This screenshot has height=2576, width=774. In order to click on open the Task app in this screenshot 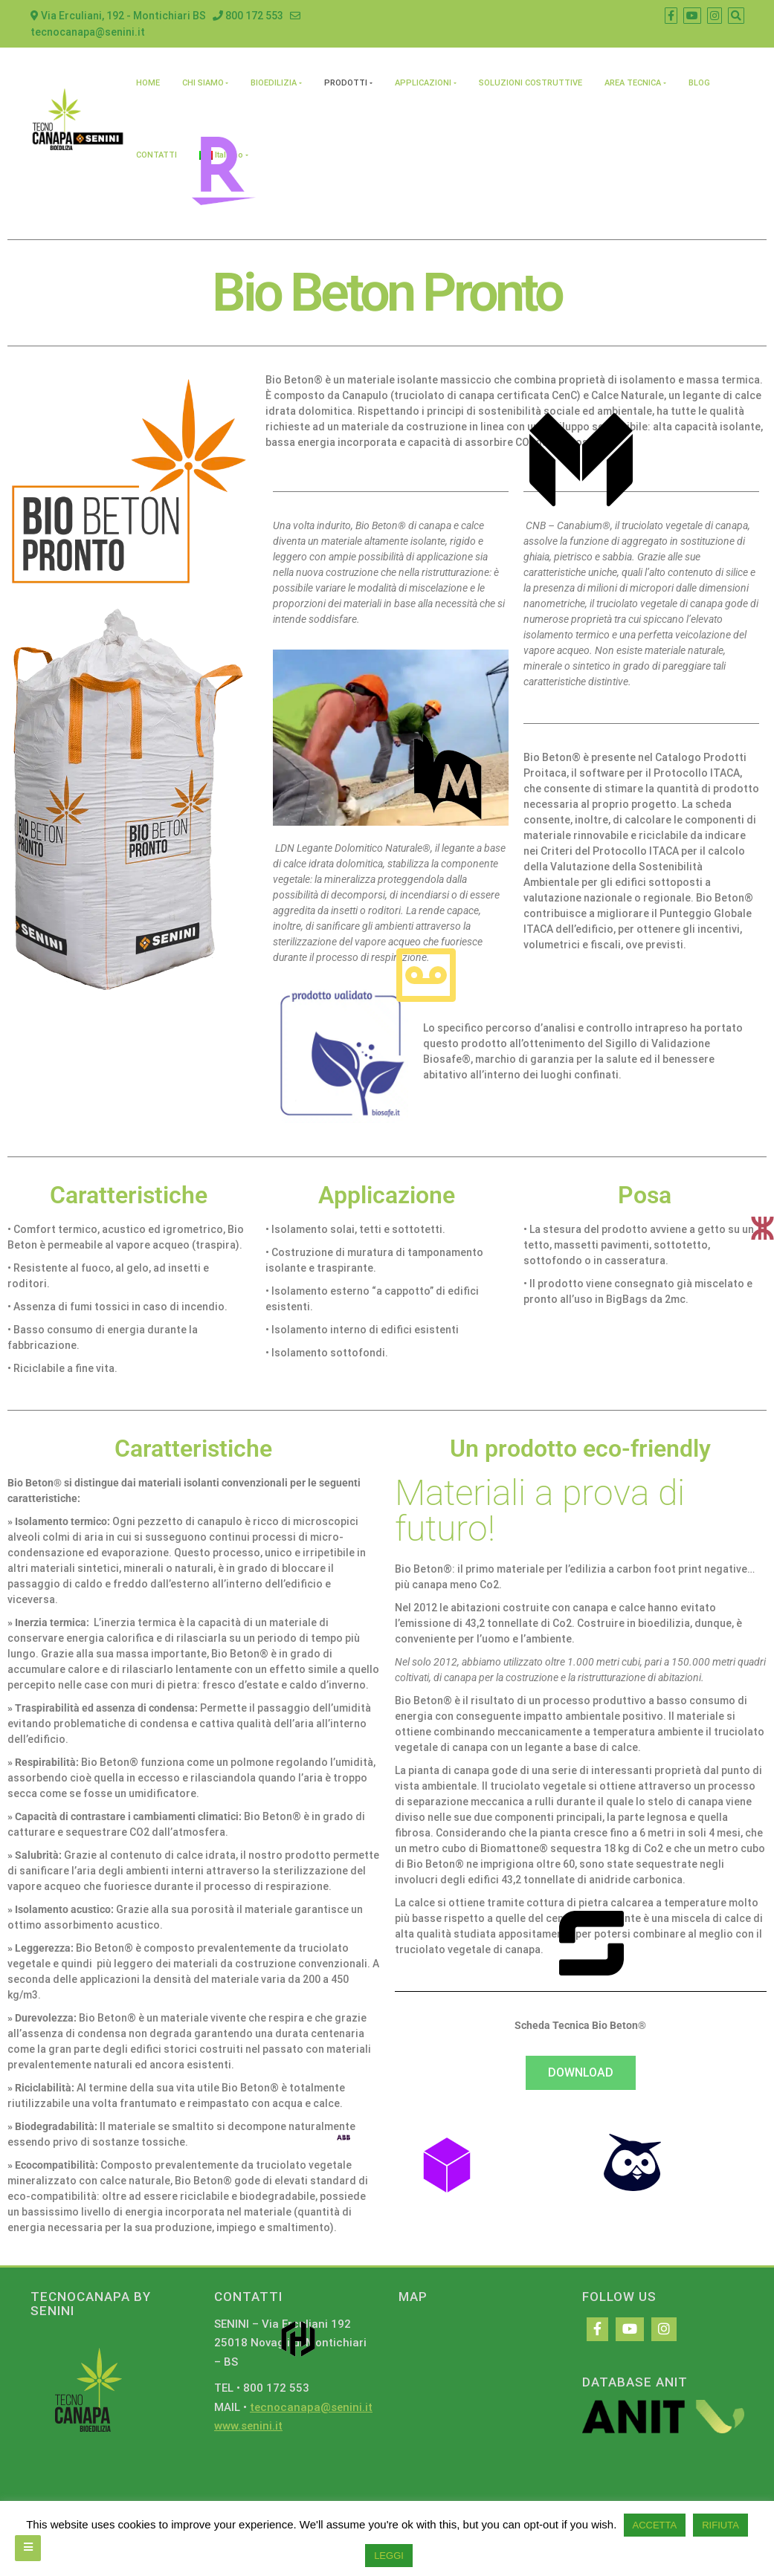, I will do `click(447, 2165)`.